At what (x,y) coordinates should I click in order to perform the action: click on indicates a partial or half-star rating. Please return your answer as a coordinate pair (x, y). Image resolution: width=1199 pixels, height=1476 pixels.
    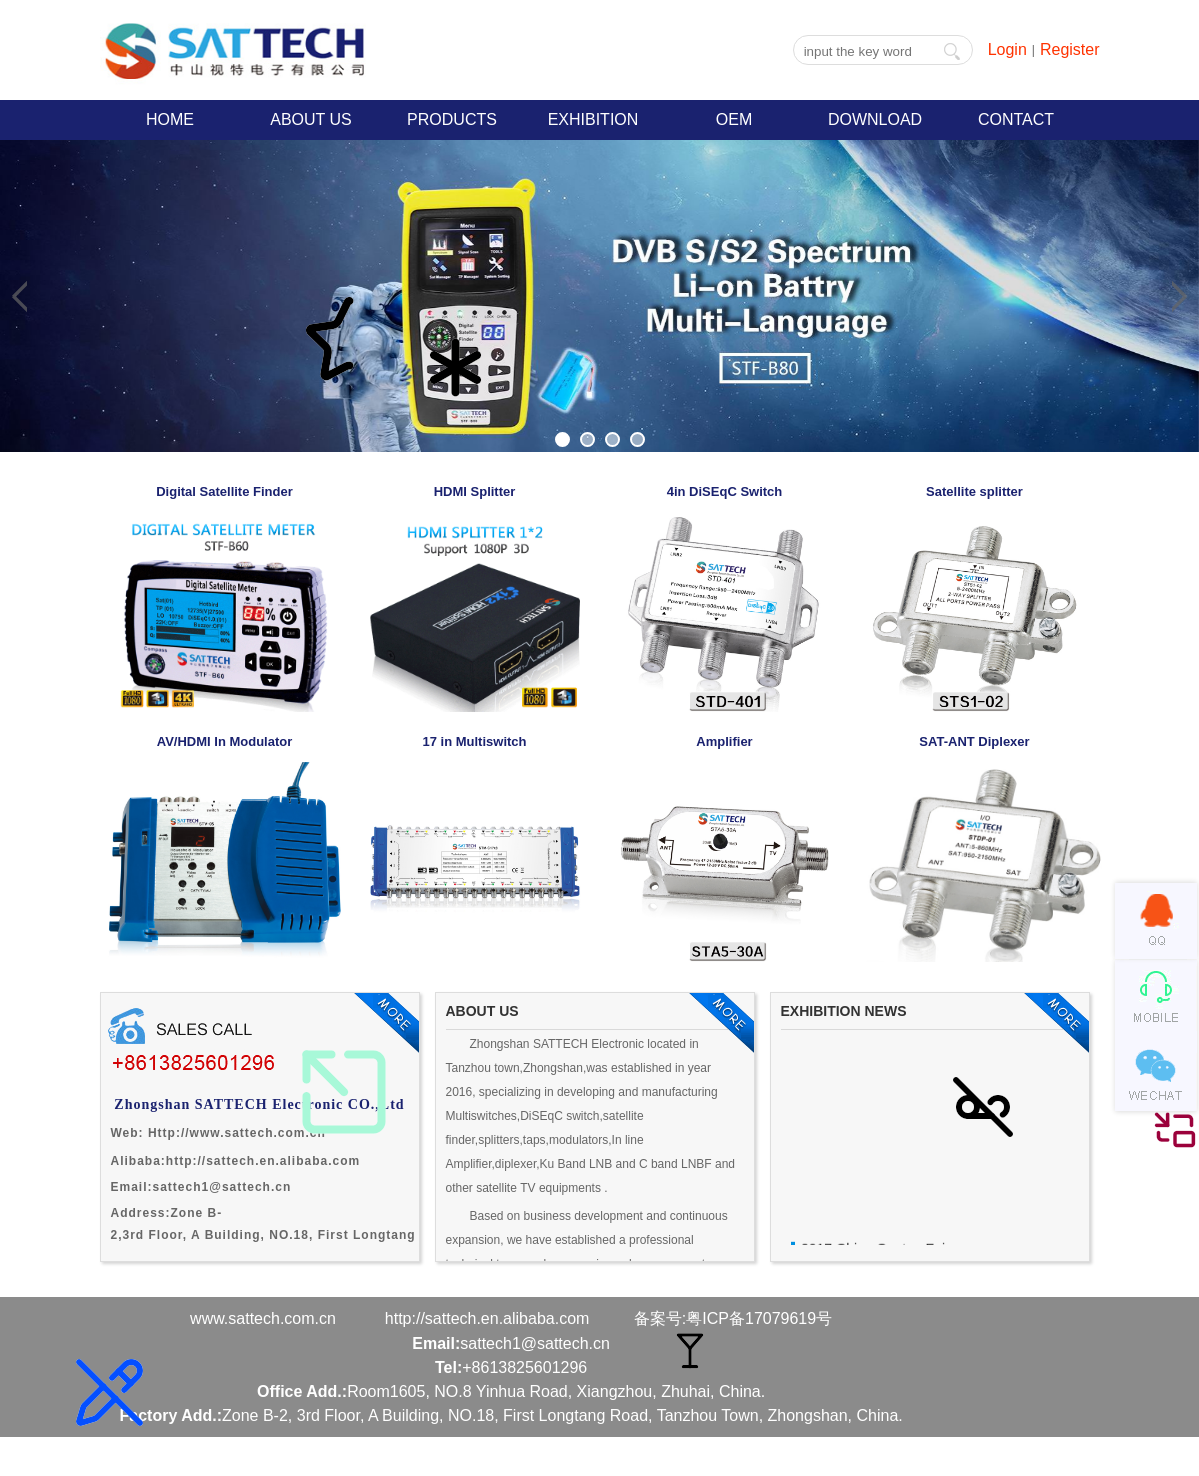
    Looking at the image, I should click on (349, 340).